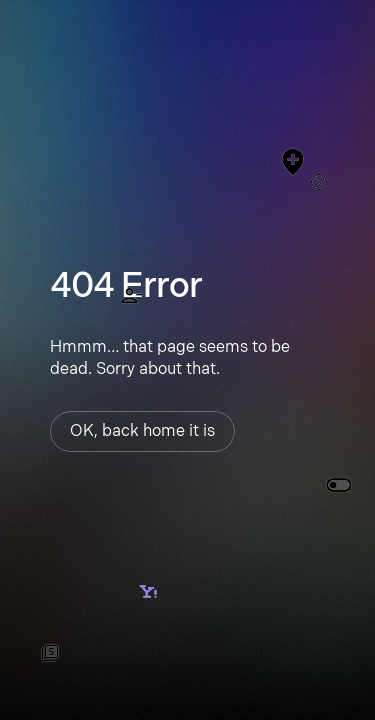 The width and height of the screenshot is (375, 720). Describe the element at coordinates (50, 653) in the screenshot. I see `filter or view 5 items` at that location.